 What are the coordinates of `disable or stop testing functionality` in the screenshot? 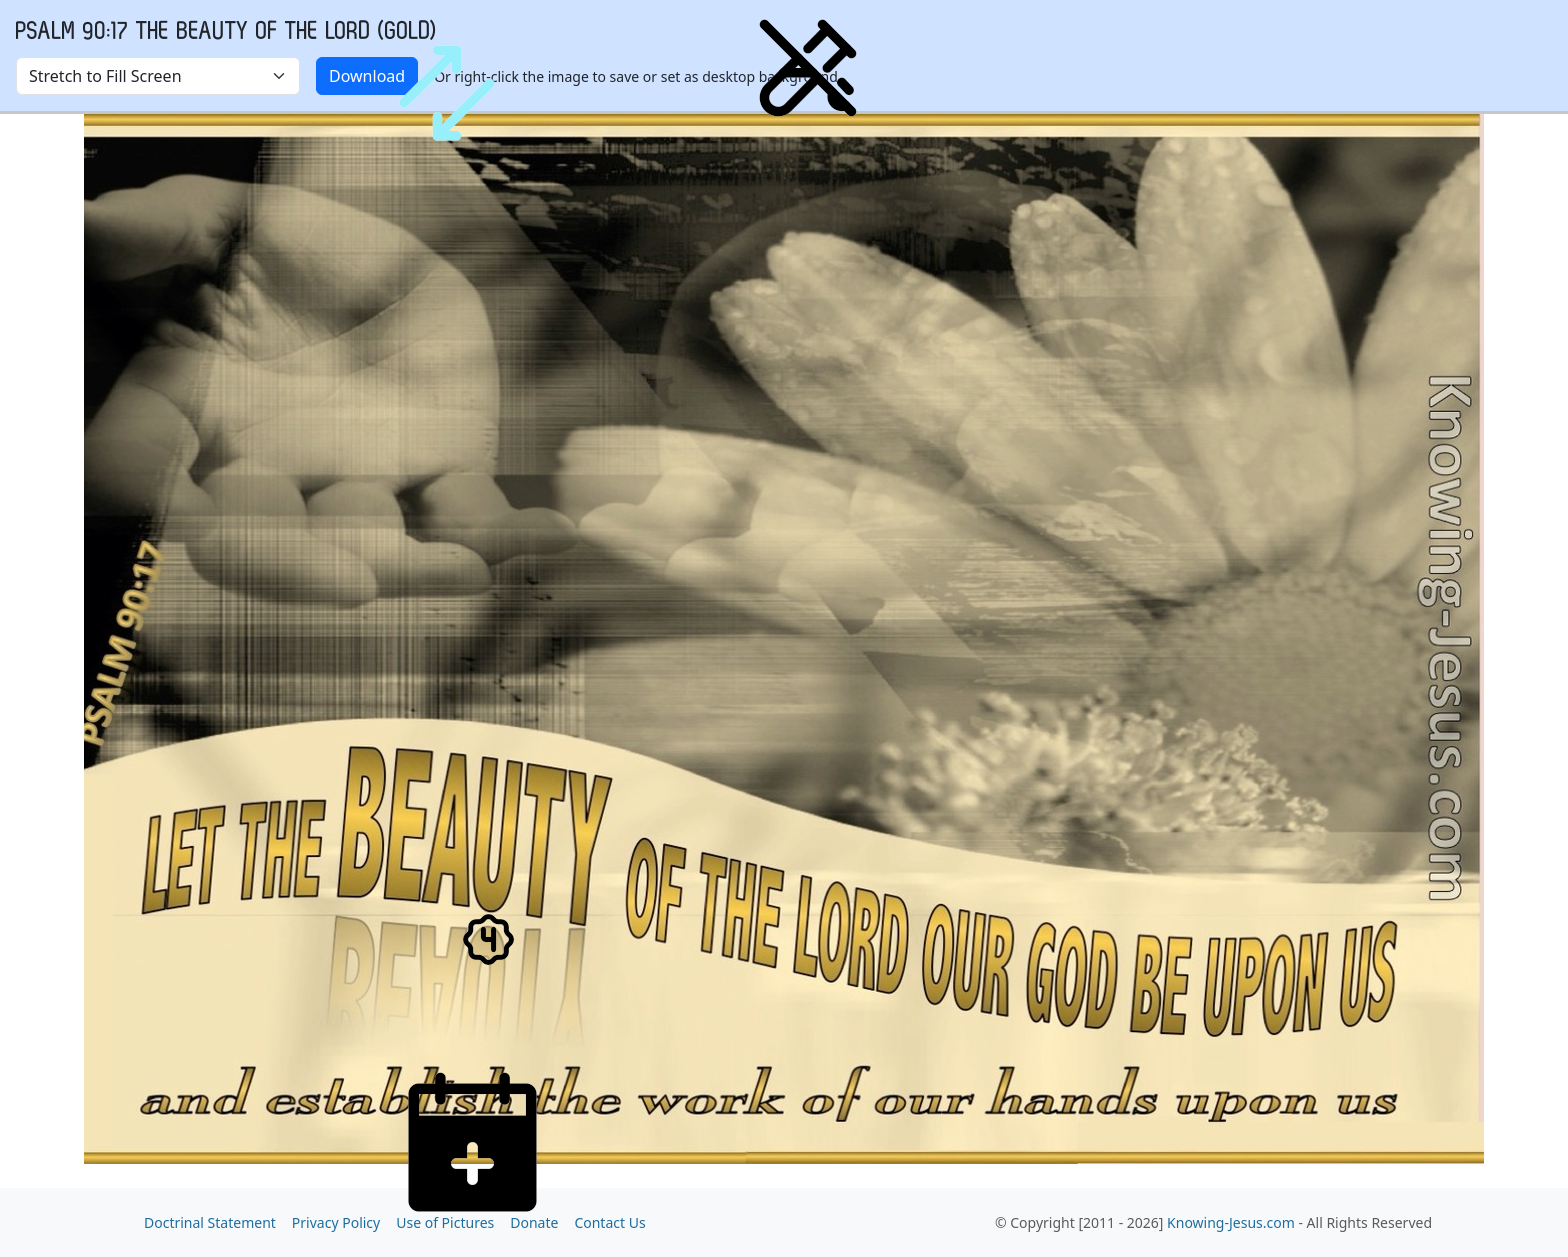 It's located at (808, 68).